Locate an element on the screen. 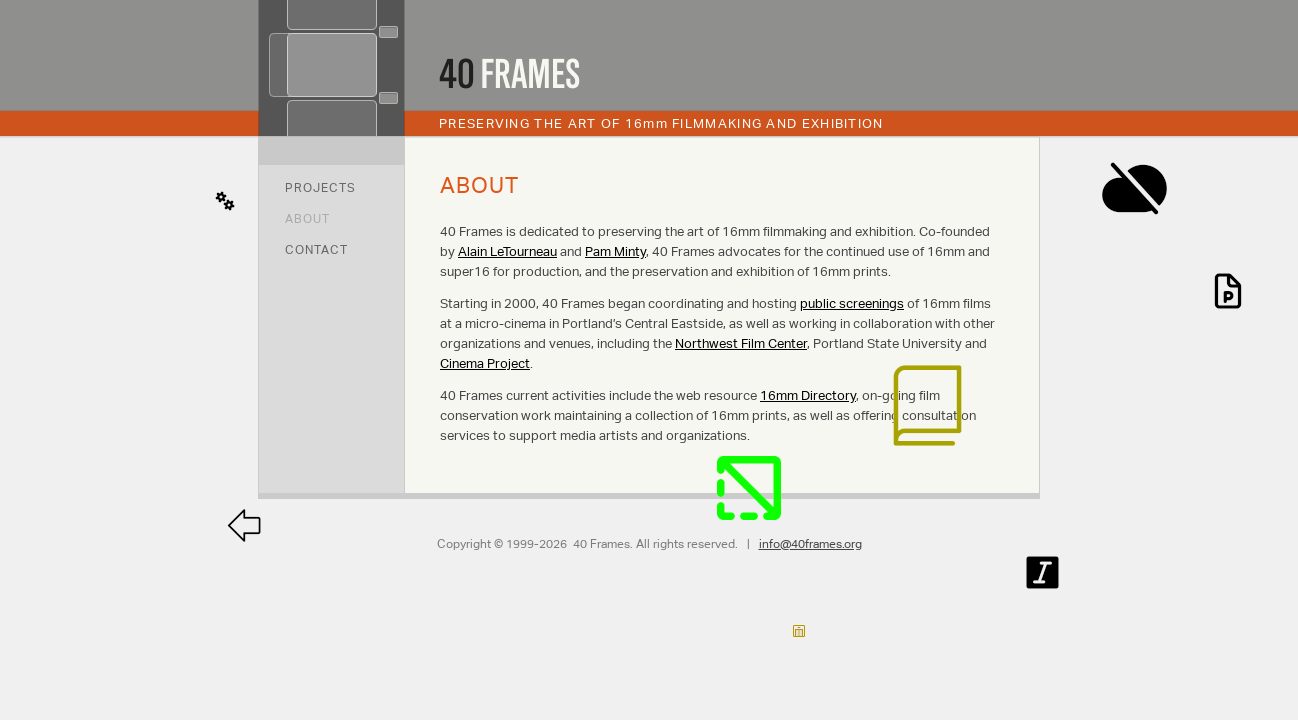  open a powerpoint file is located at coordinates (1228, 291).